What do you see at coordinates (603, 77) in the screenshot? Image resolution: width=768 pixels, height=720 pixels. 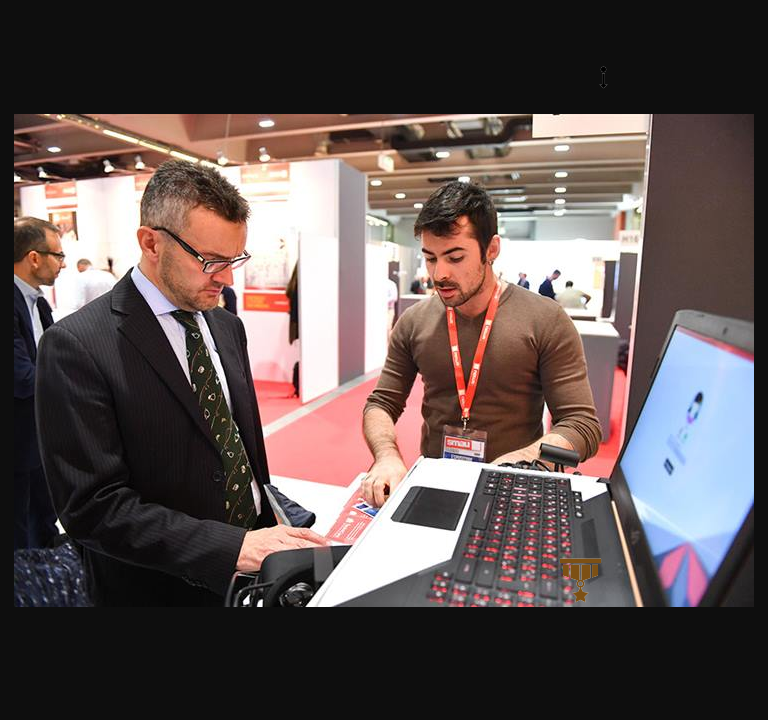 I see `indicates a falling or dropping action in gameplay` at bounding box center [603, 77].